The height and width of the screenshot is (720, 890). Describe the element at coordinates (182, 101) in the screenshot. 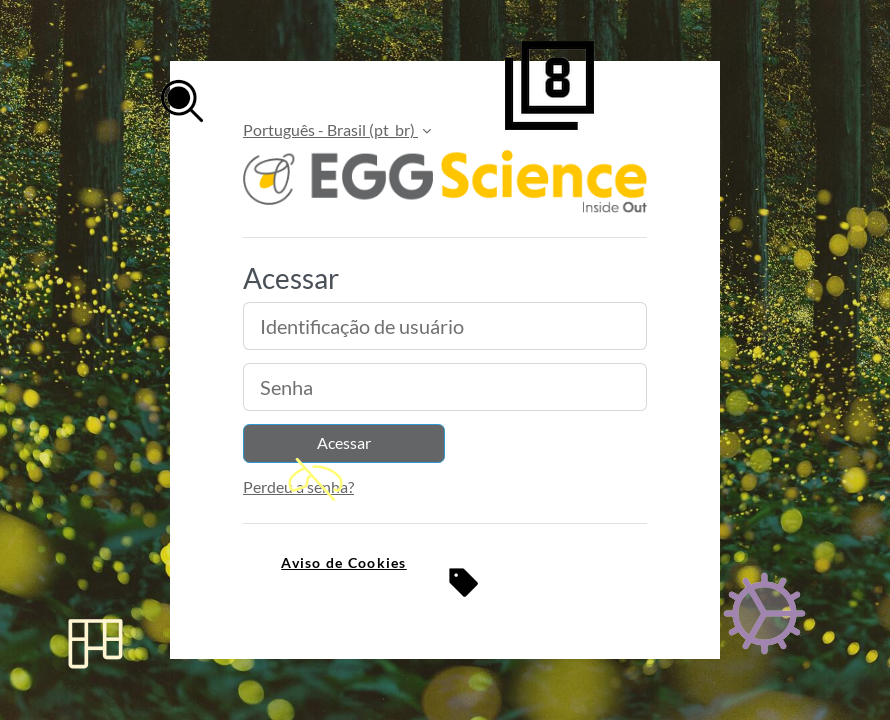

I see `search for content or items` at that location.